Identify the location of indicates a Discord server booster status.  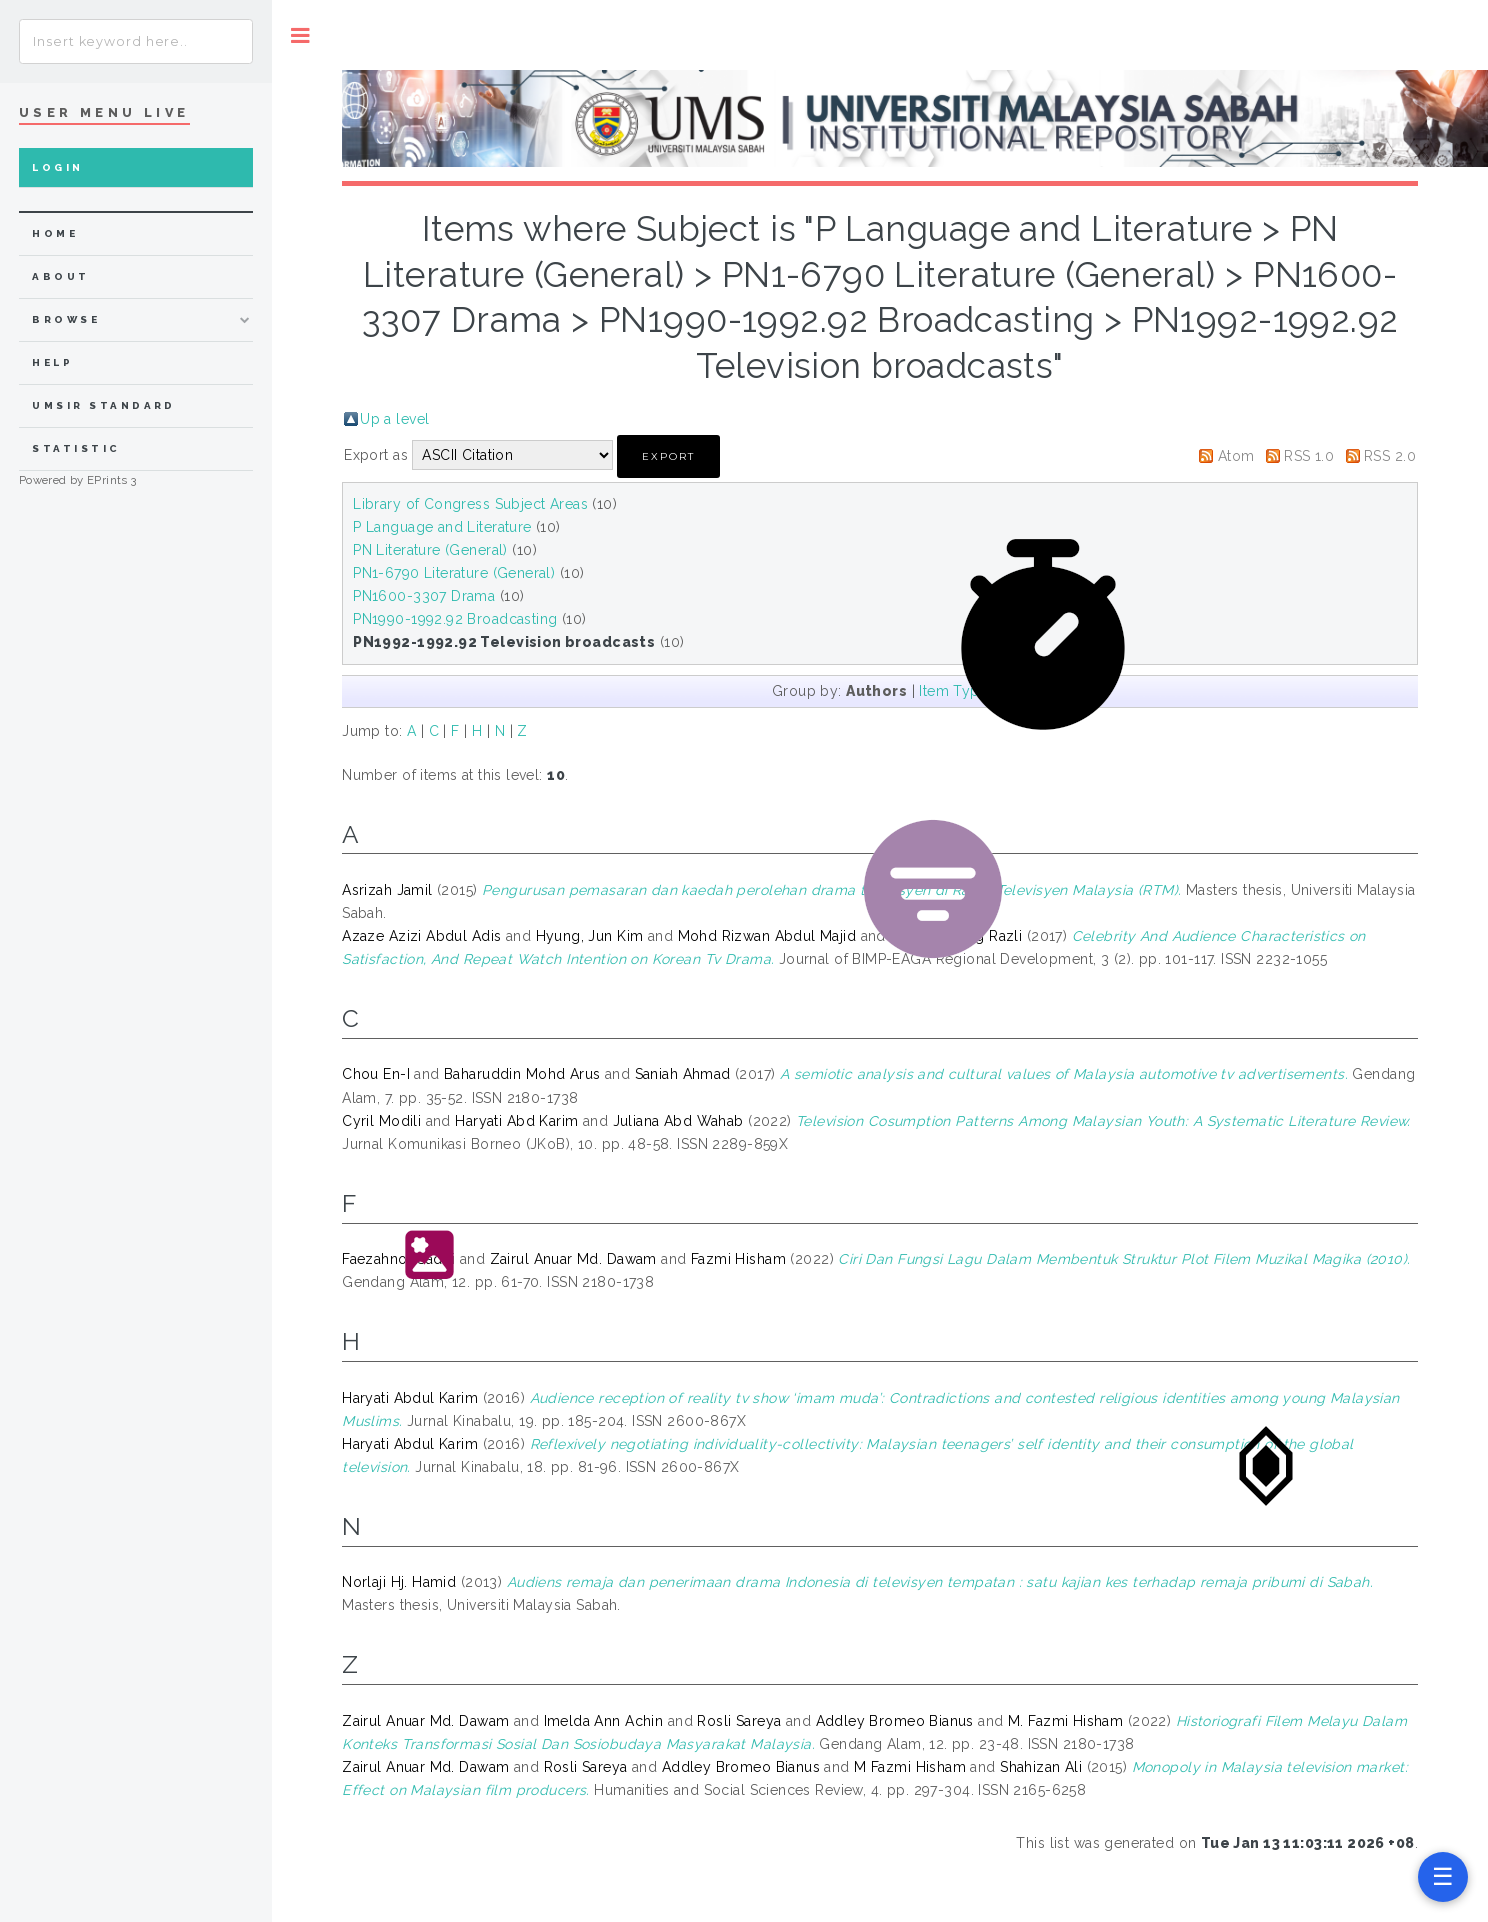
(1266, 1466).